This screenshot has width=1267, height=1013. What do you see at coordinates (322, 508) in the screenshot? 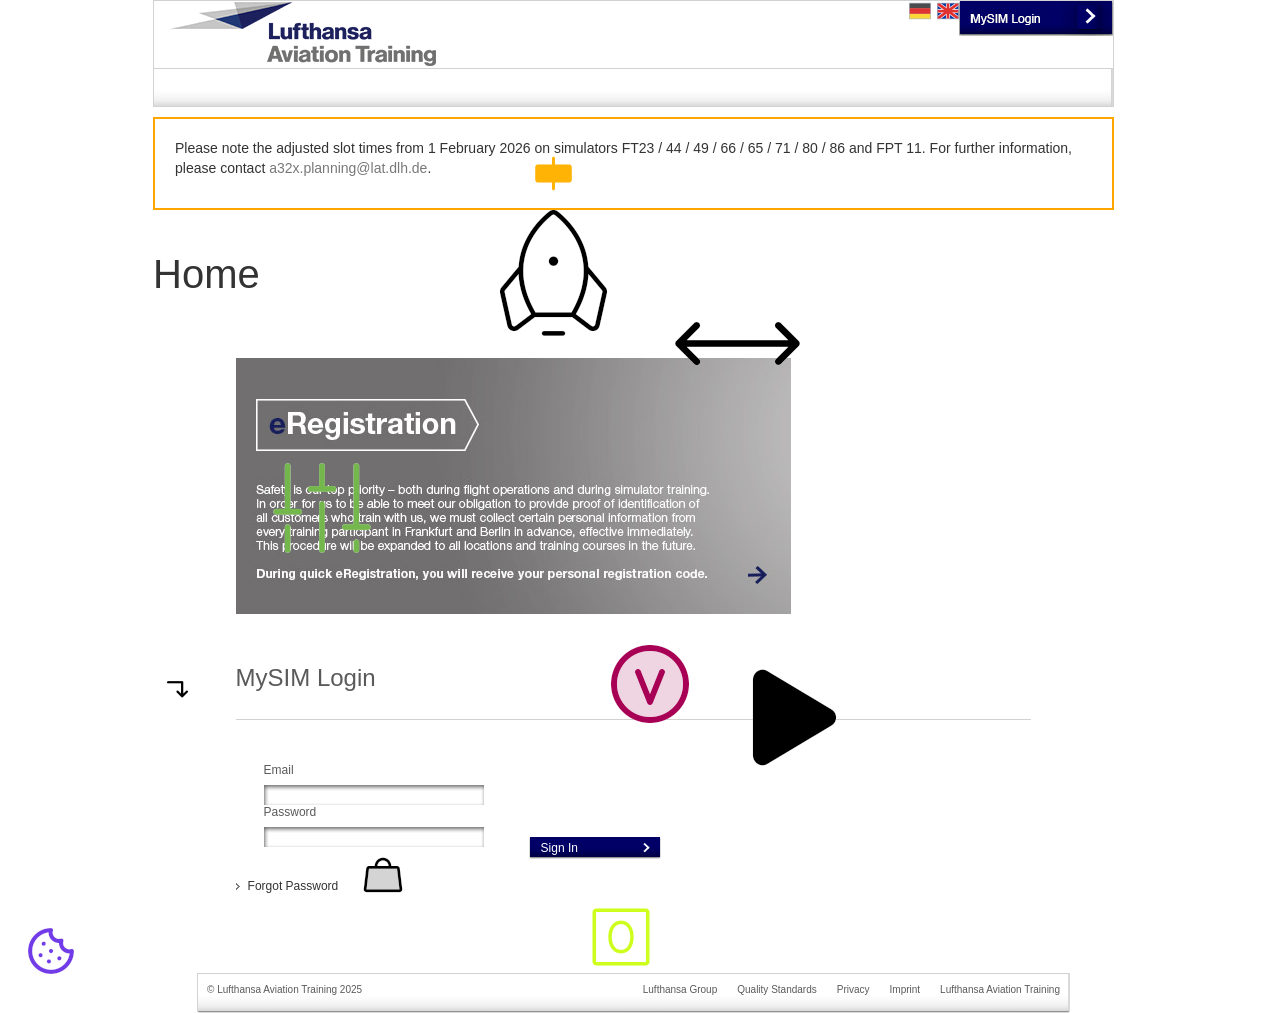
I see `adjust settings or preferences` at bounding box center [322, 508].